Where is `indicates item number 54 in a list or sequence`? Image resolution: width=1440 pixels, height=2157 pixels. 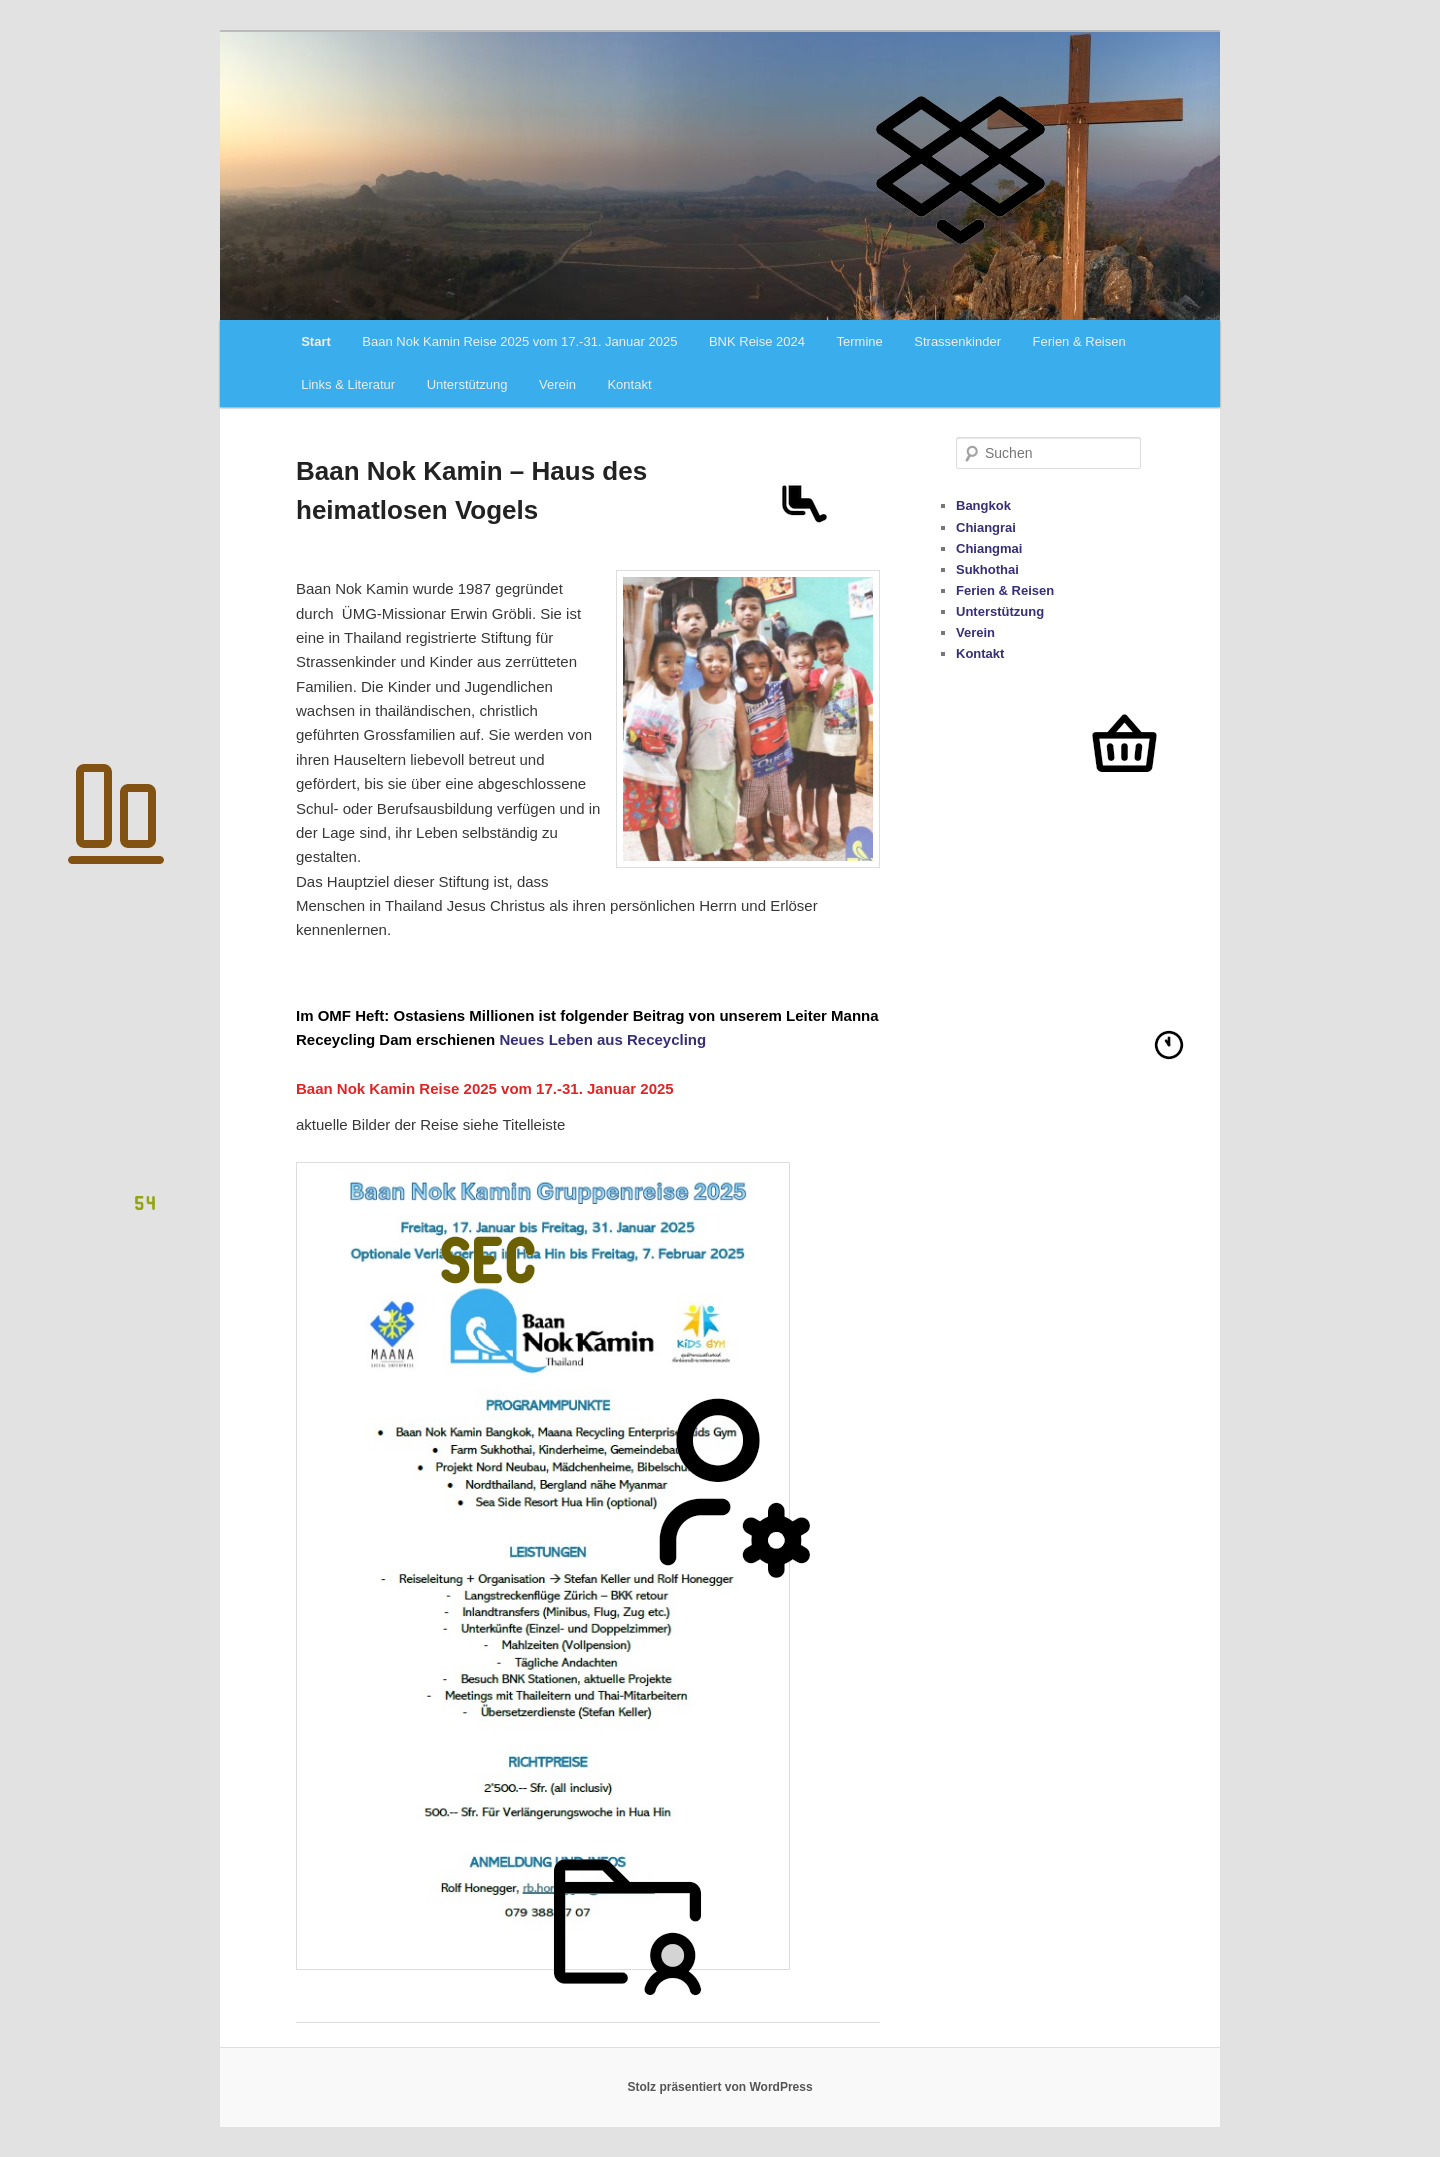
indicates item number 54 in a list or sequence is located at coordinates (145, 1203).